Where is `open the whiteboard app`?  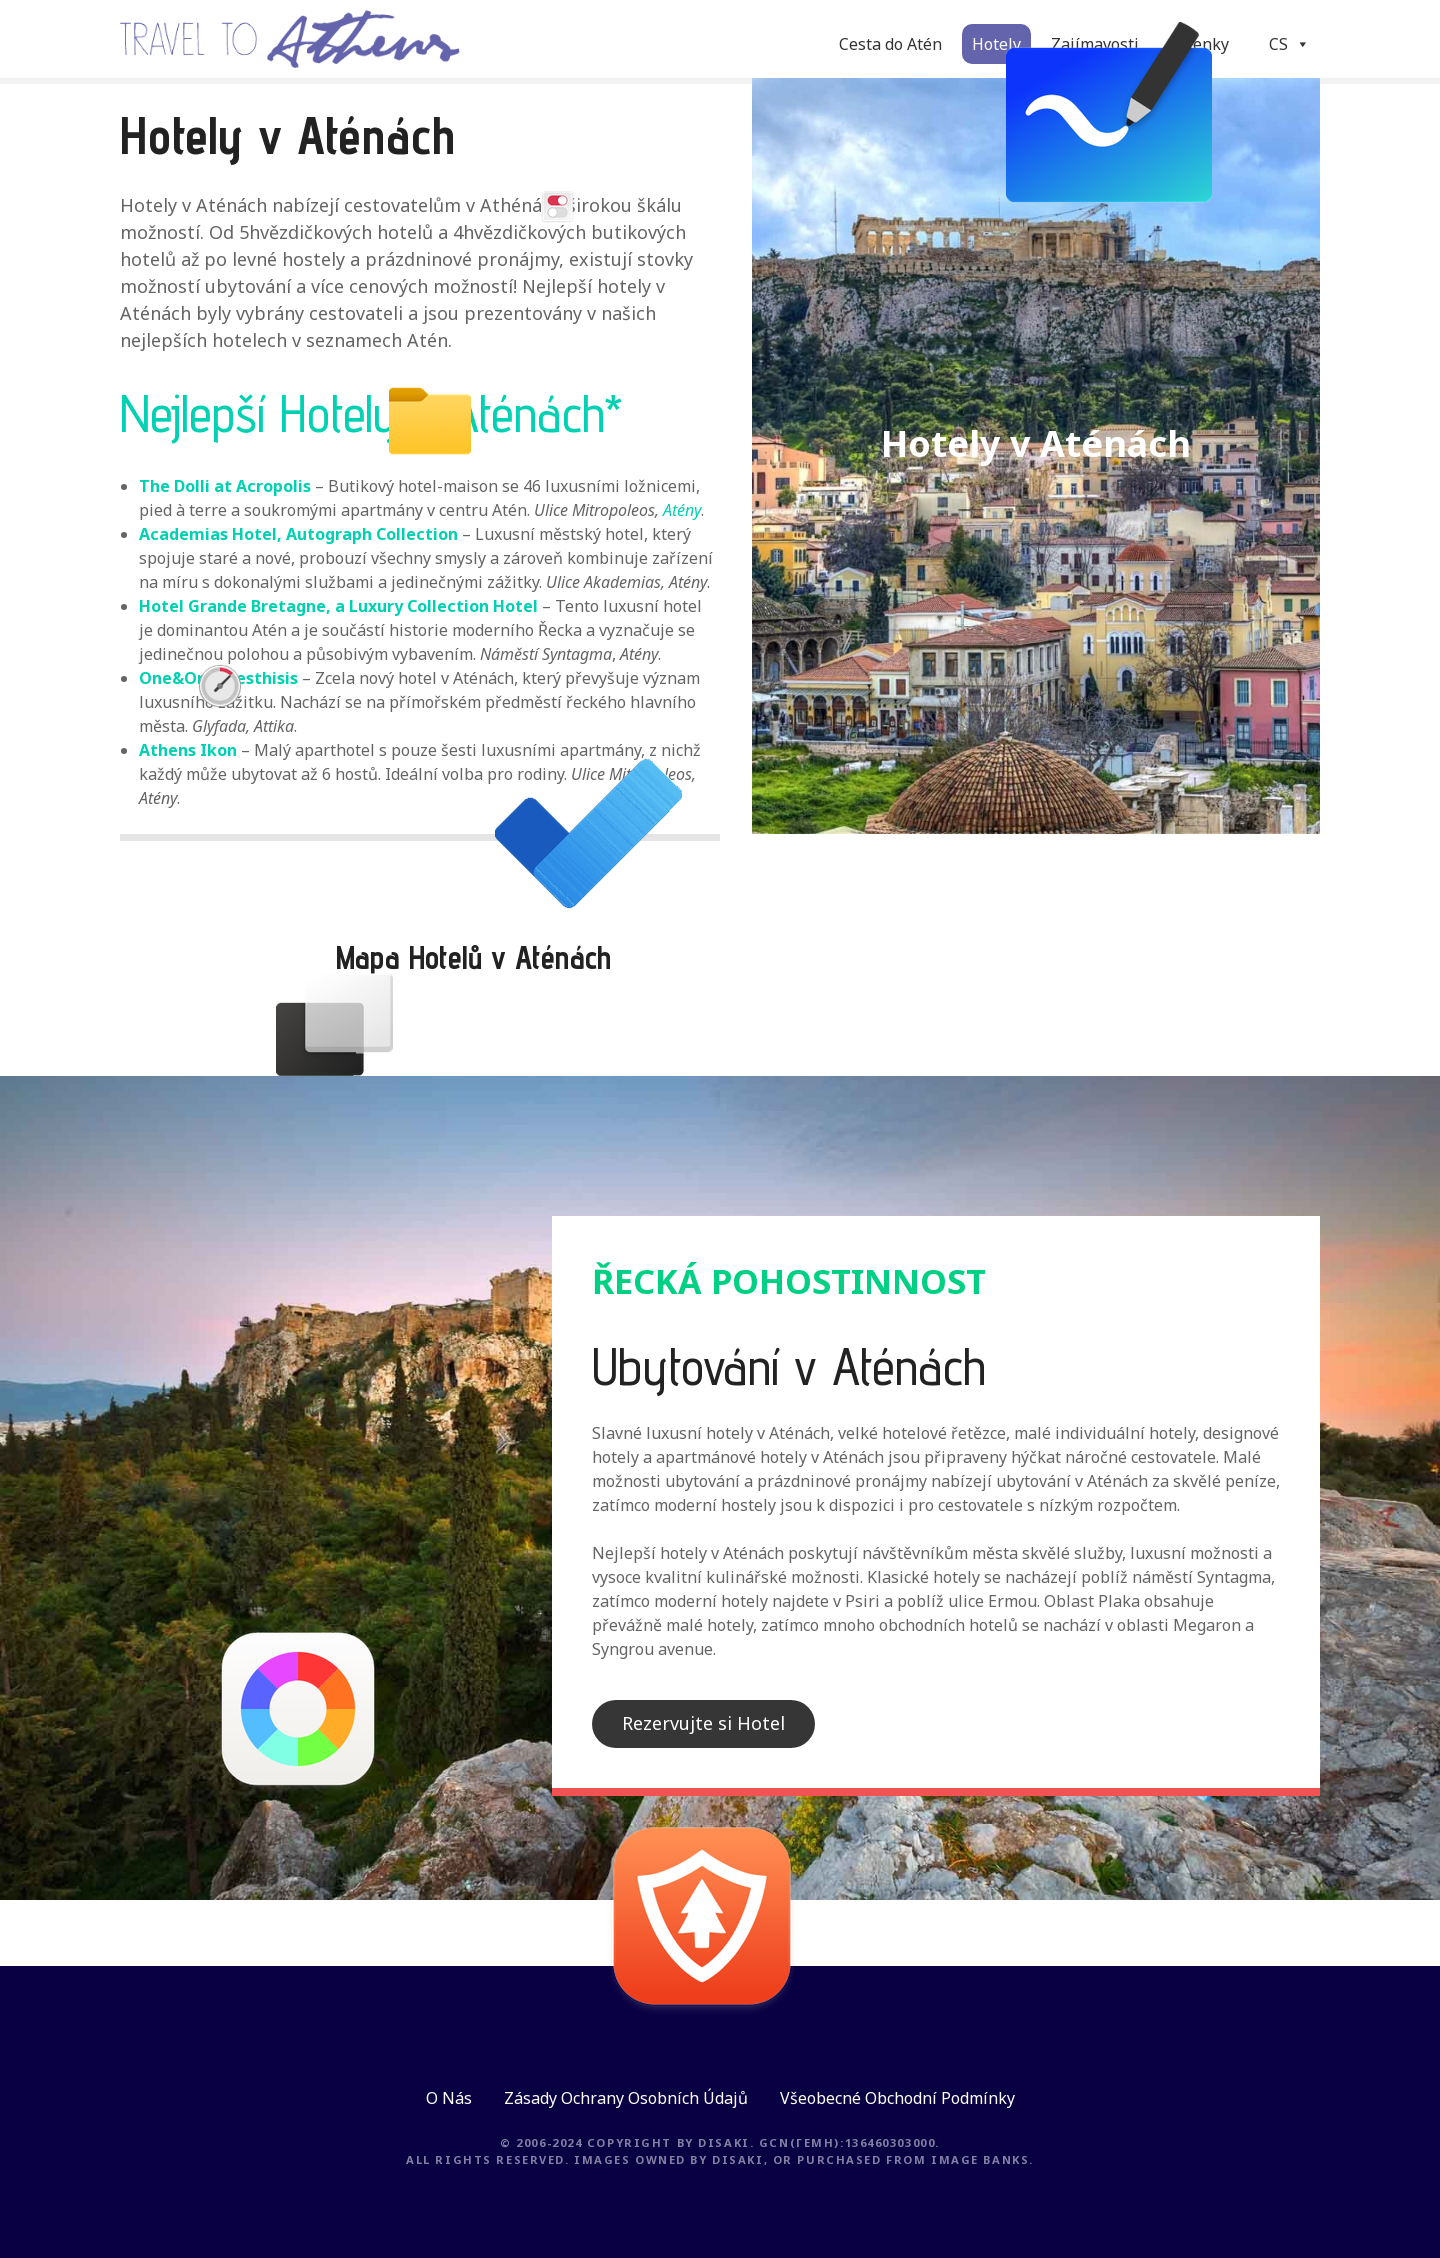
open the whiteboard app is located at coordinates (1109, 125).